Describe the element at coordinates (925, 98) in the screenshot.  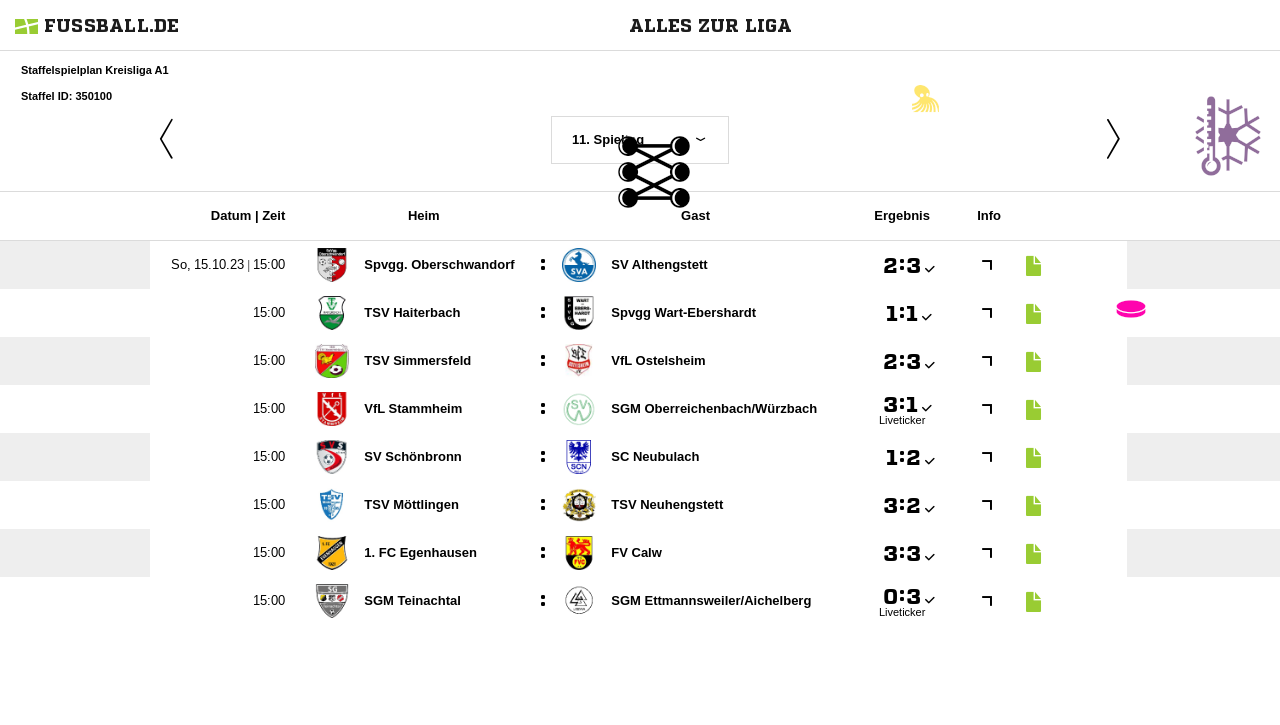
I see `squid or octopus creature icon for a game` at that location.